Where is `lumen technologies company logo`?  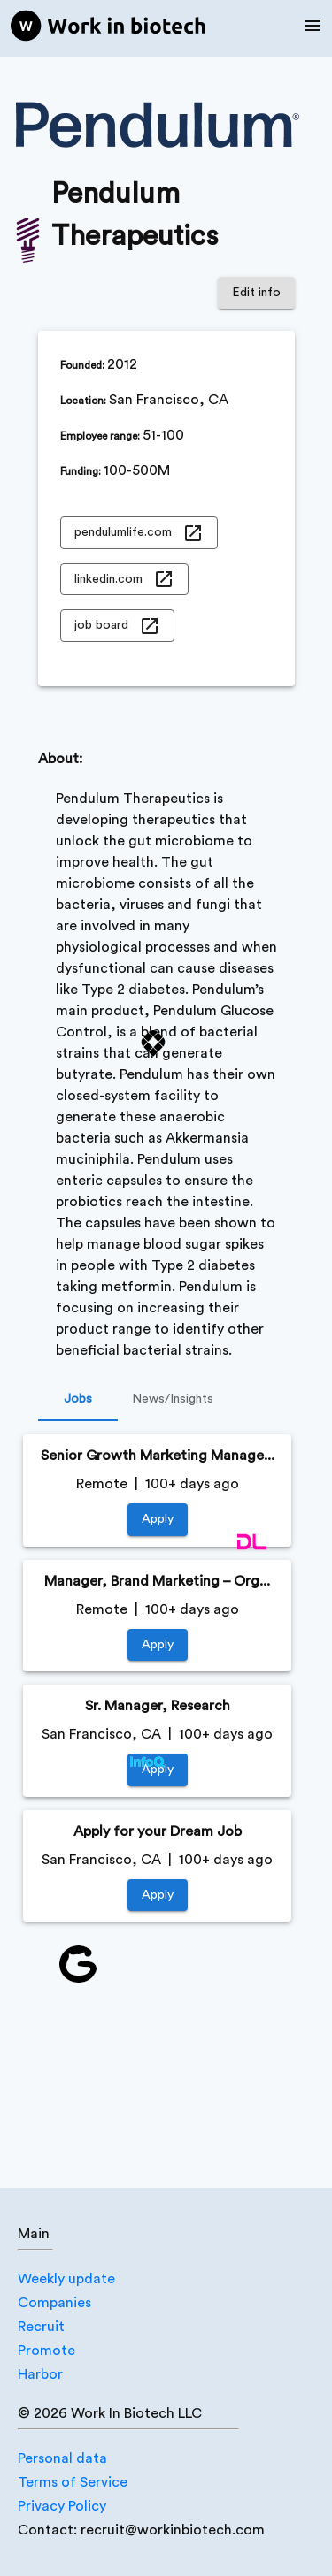
lumen technologies company logo is located at coordinates (27, 240).